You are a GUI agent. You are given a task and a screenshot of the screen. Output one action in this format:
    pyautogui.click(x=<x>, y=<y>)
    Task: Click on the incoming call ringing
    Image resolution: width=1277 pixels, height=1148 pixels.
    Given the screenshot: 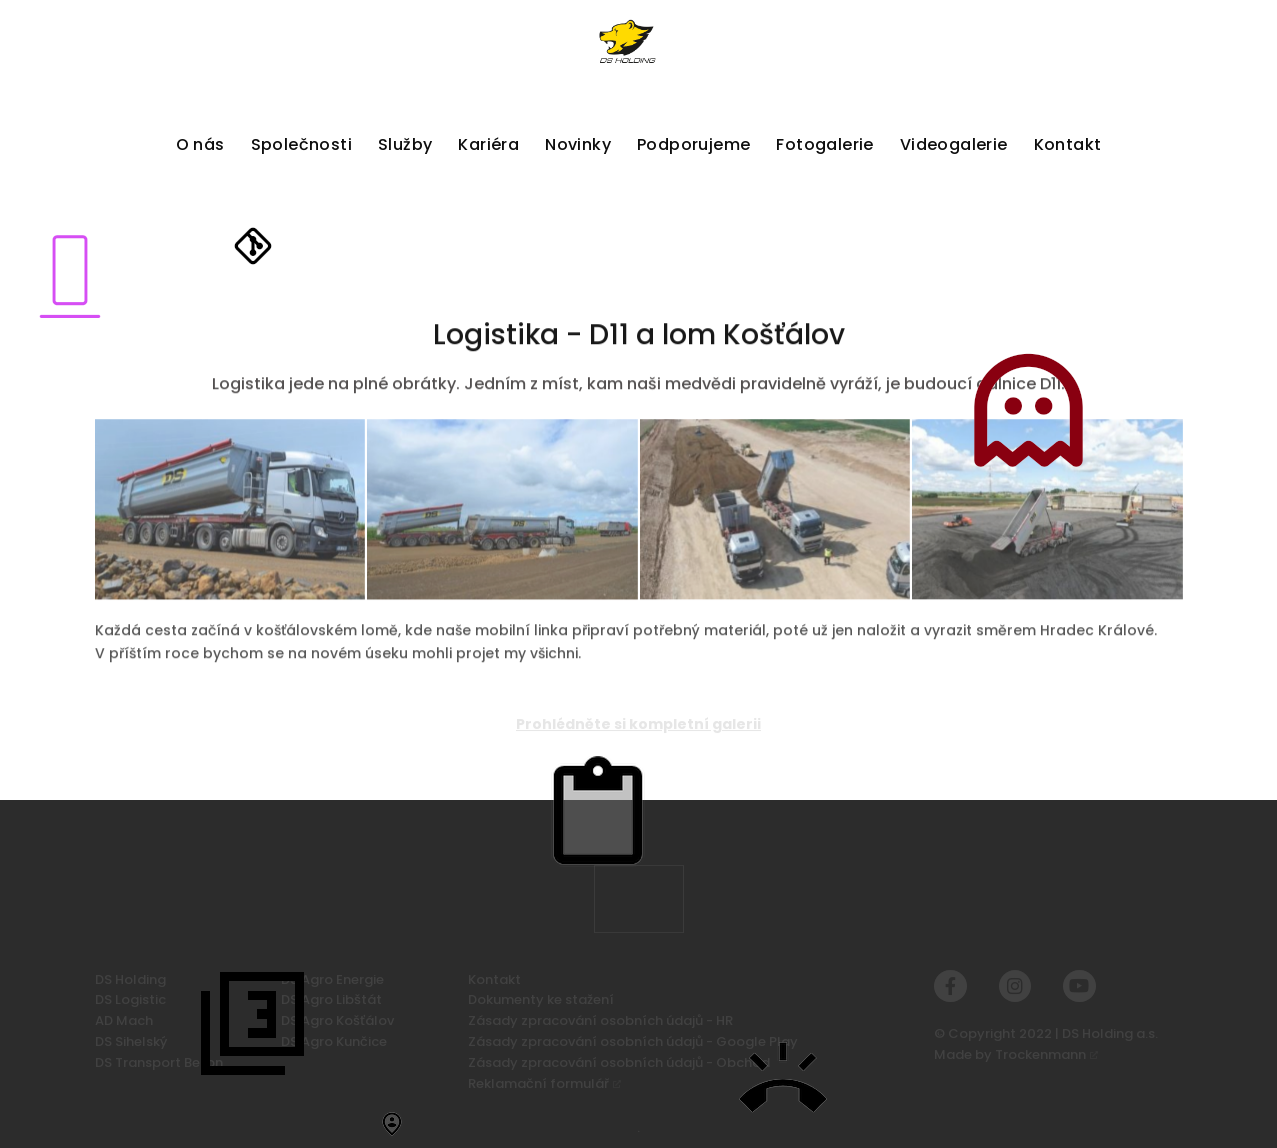 What is the action you would take?
    pyautogui.click(x=783, y=1079)
    